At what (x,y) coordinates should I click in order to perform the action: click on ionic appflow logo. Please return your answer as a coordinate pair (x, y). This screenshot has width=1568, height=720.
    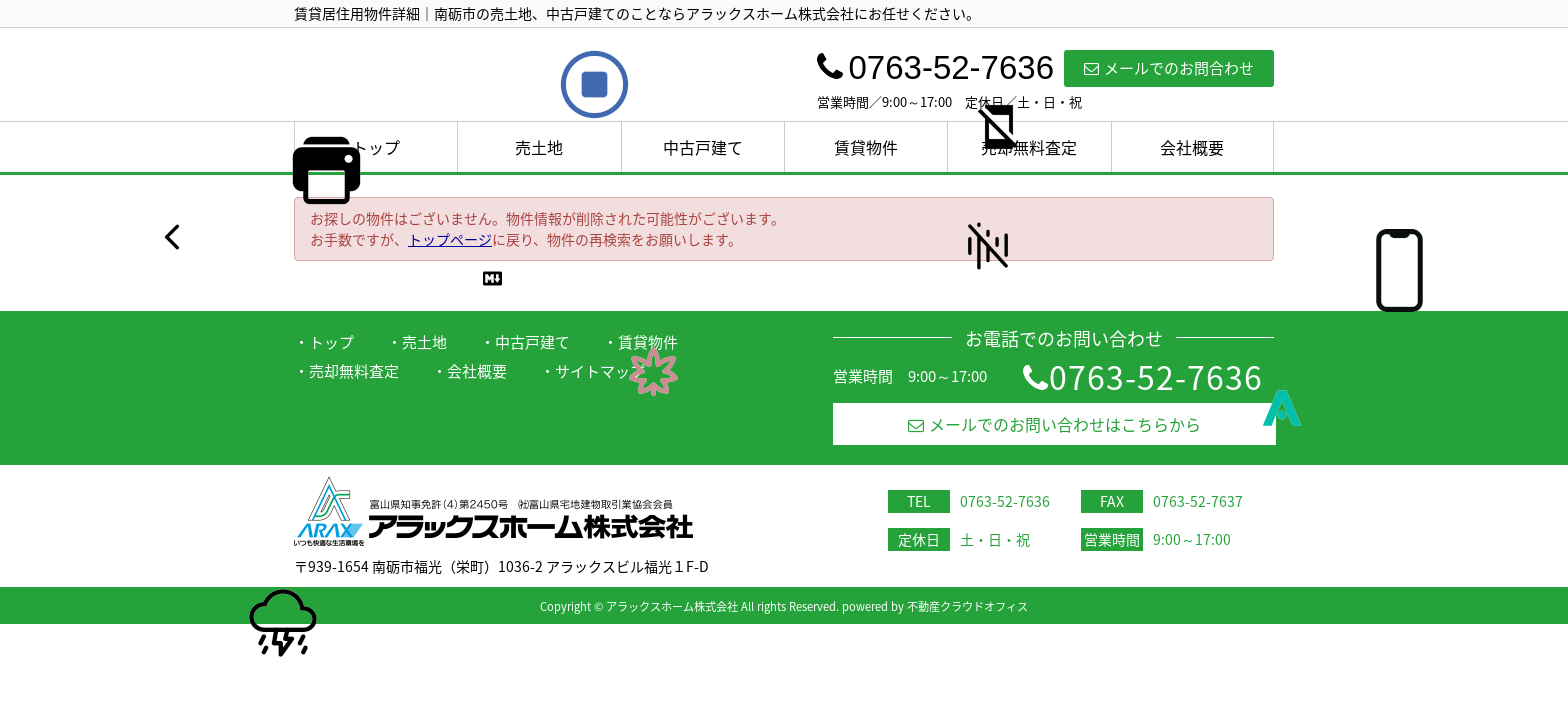
    Looking at the image, I should click on (1282, 408).